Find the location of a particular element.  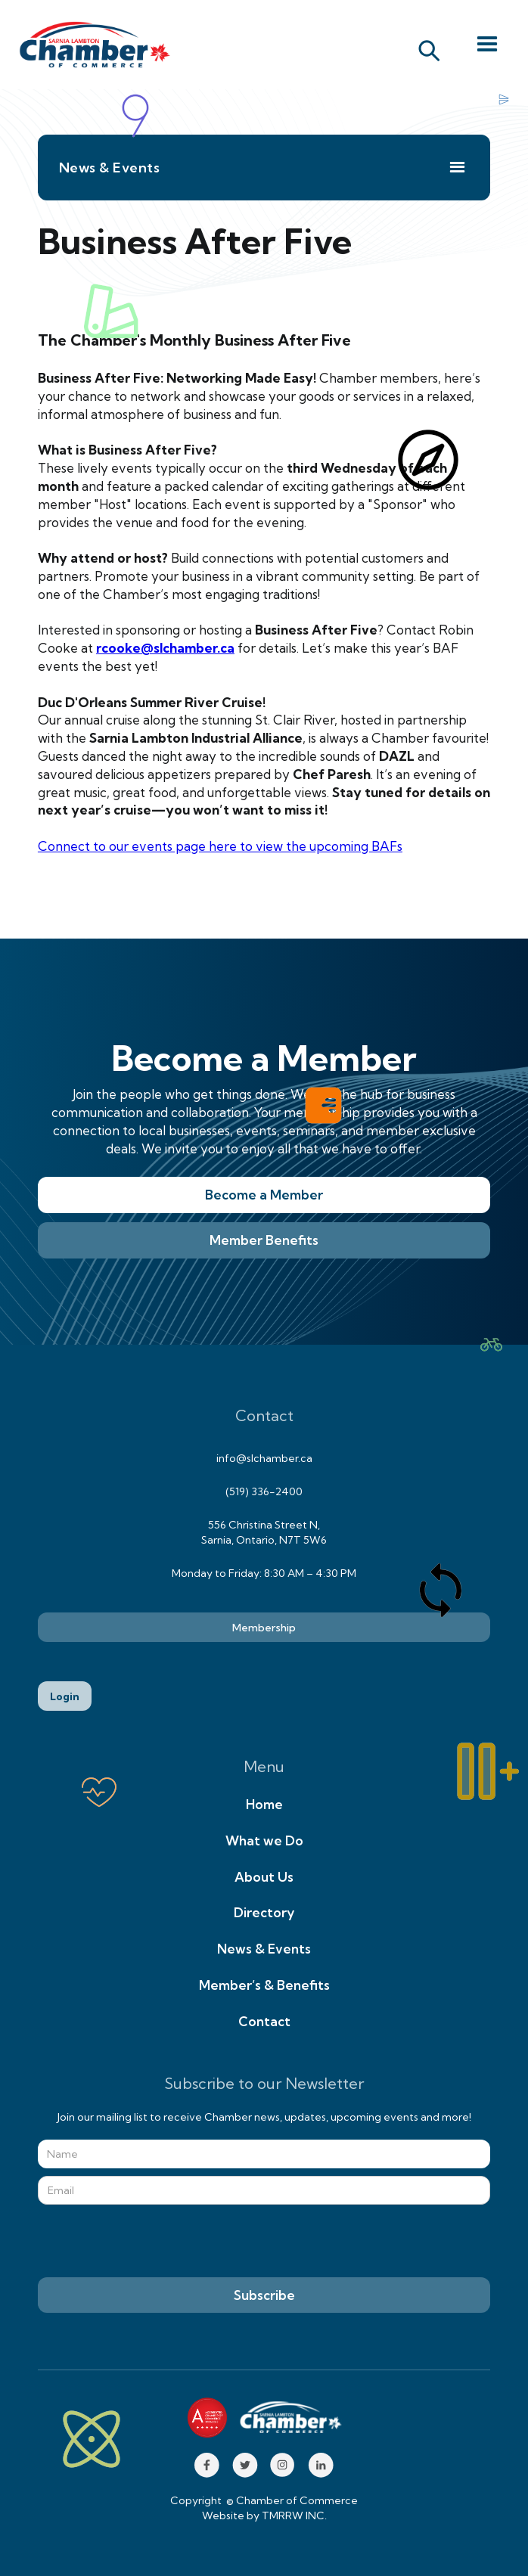

access bike rental or cycling options is located at coordinates (491, 1344).